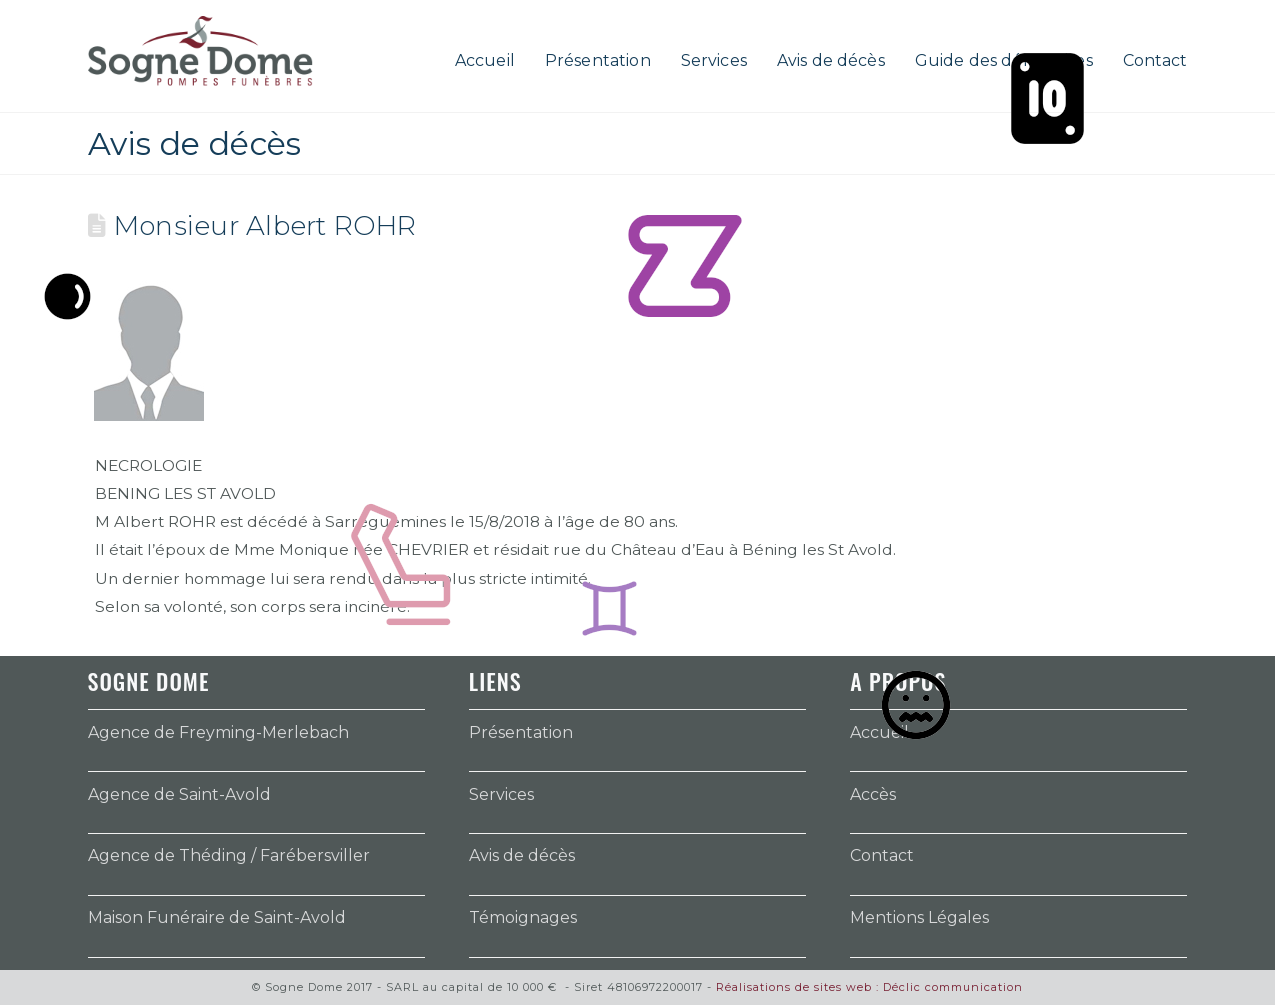 The width and height of the screenshot is (1275, 1005). I want to click on open zwift app, so click(685, 266).